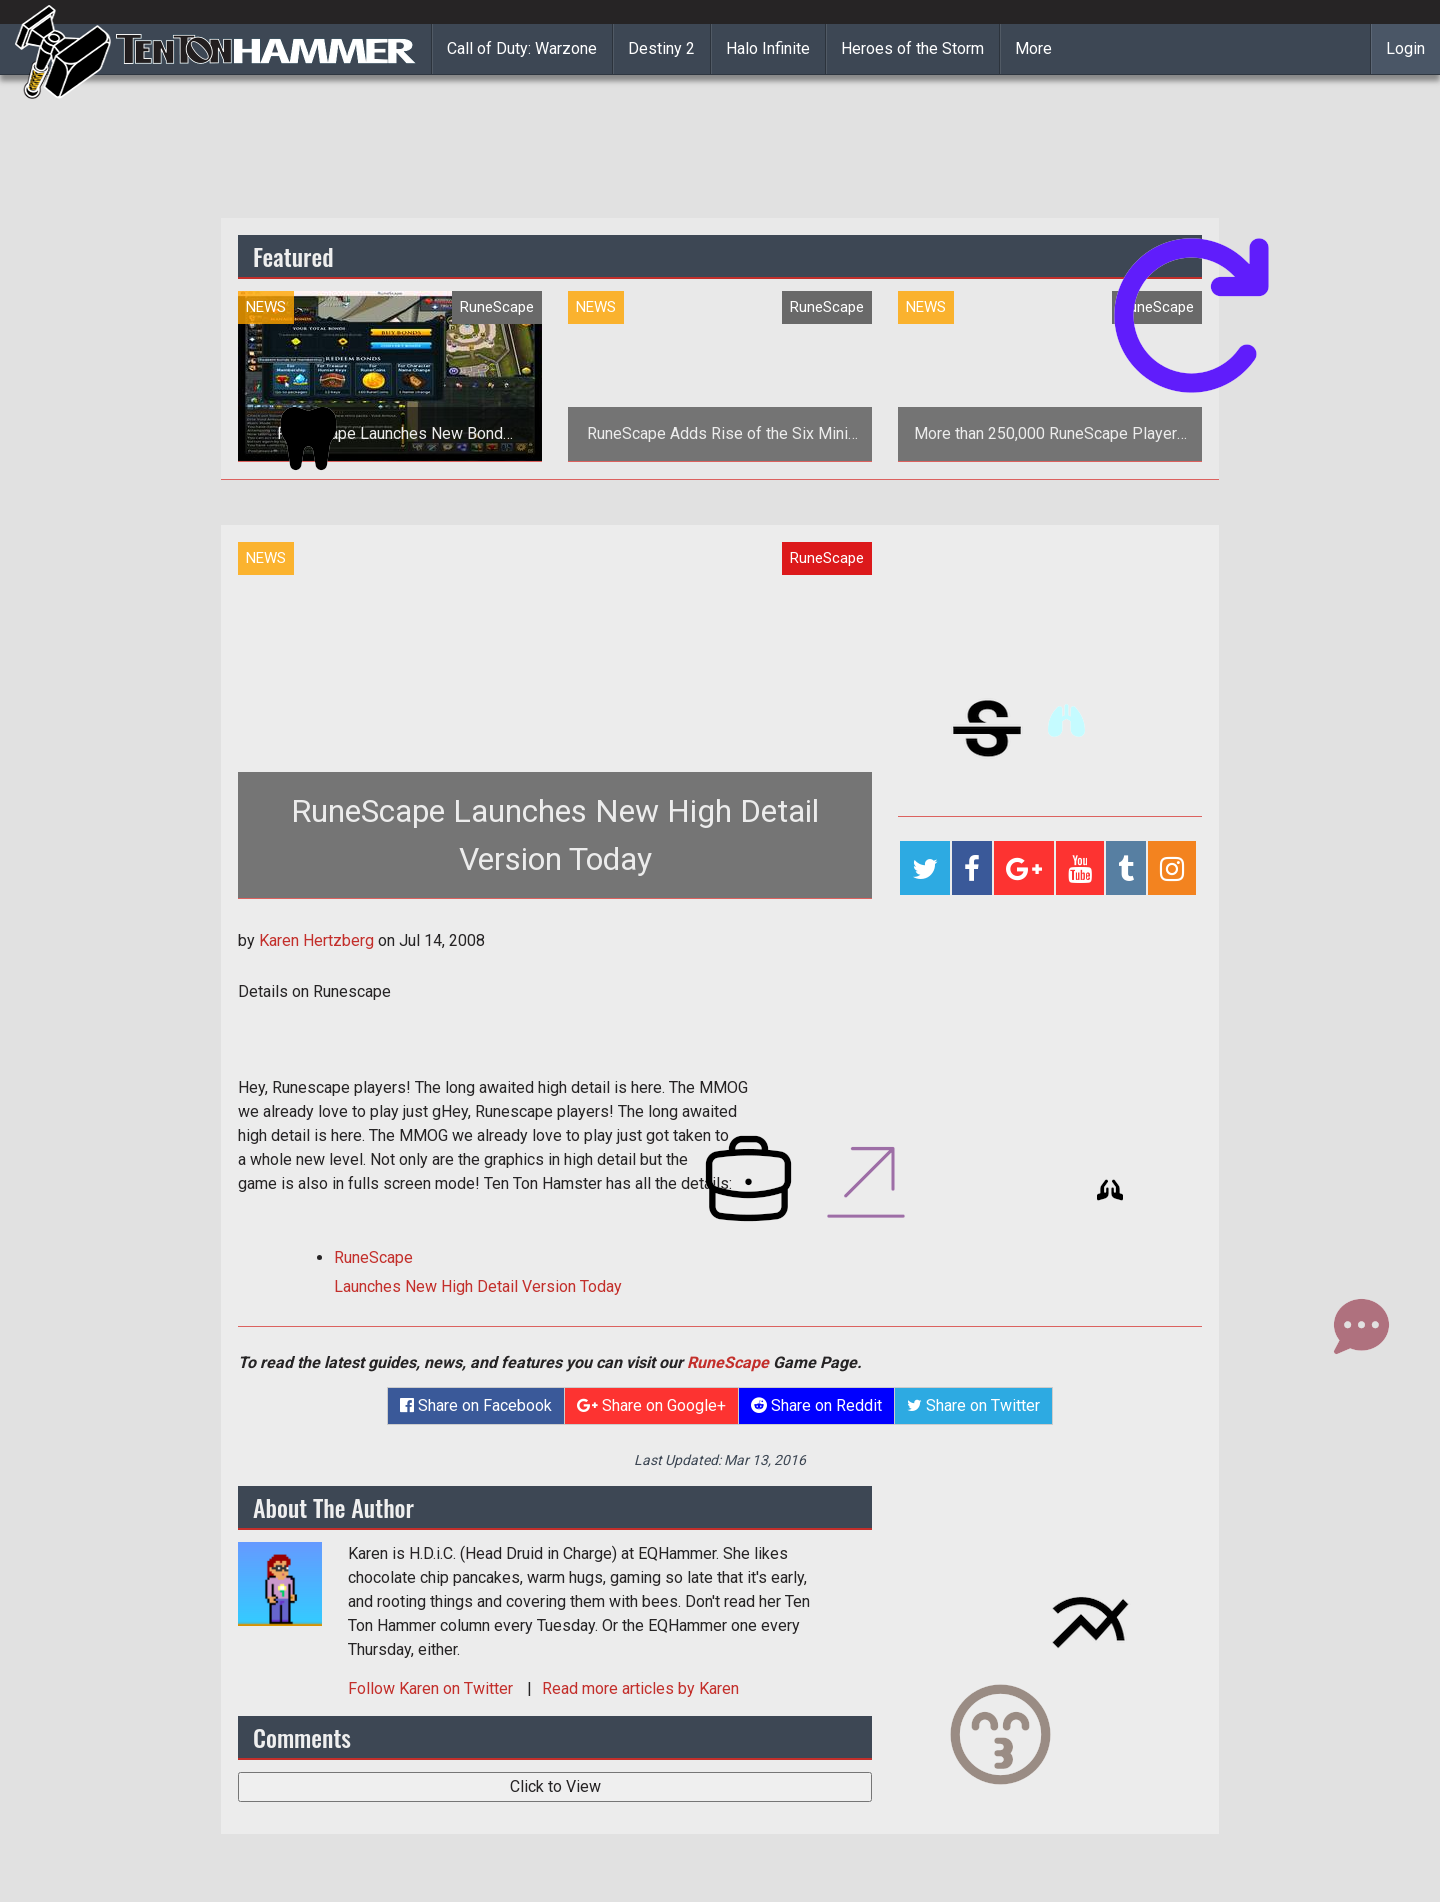 This screenshot has width=1440, height=1902. What do you see at coordinates (1110, 1190) in the screenshot?
I see `express gratitude or thankfulness` at bounding box center [1110, 1190].